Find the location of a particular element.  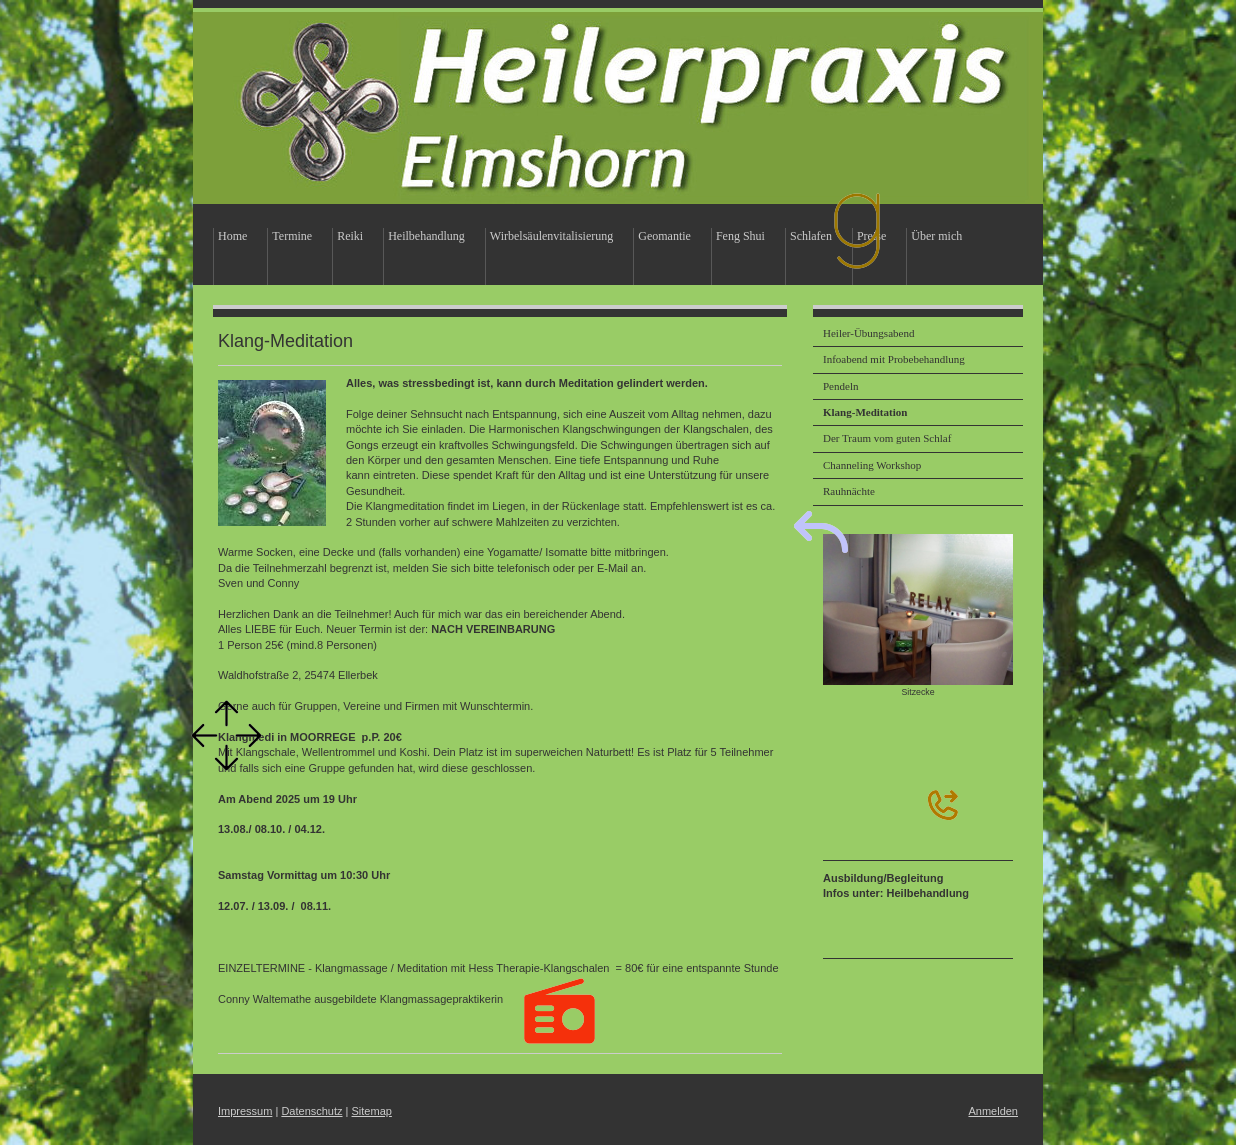

transfer an active call to another person is located at coordinates (943, 804).